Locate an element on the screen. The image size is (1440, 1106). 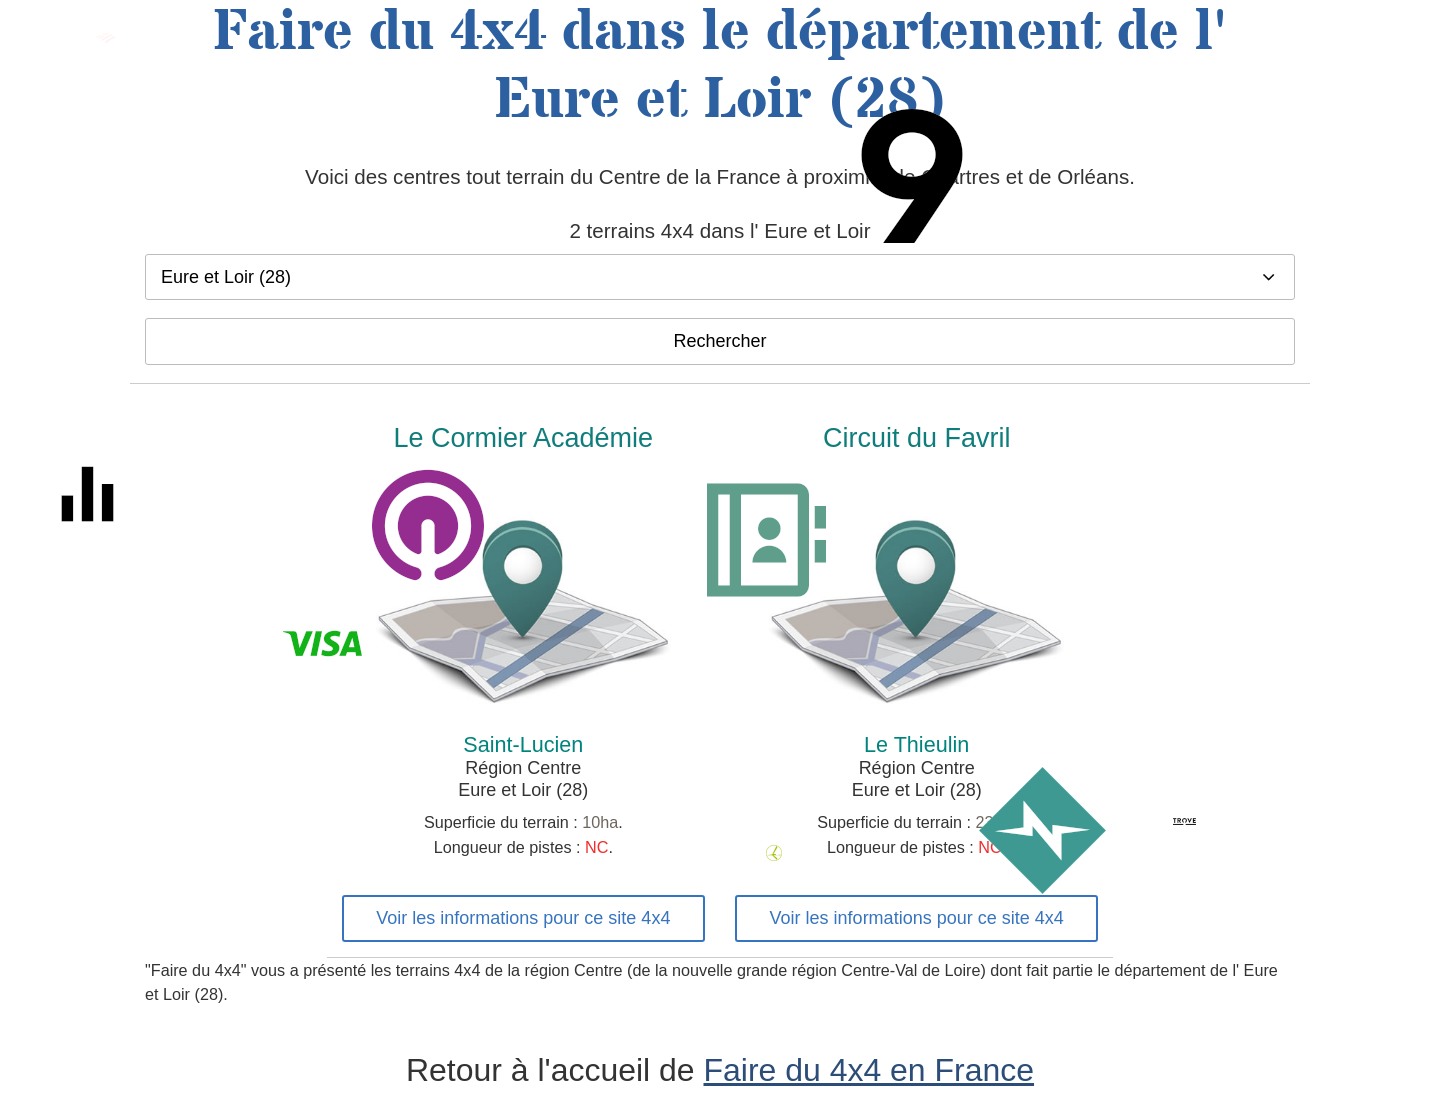
quad9 dns service logo is located at coordinates (912, 176).